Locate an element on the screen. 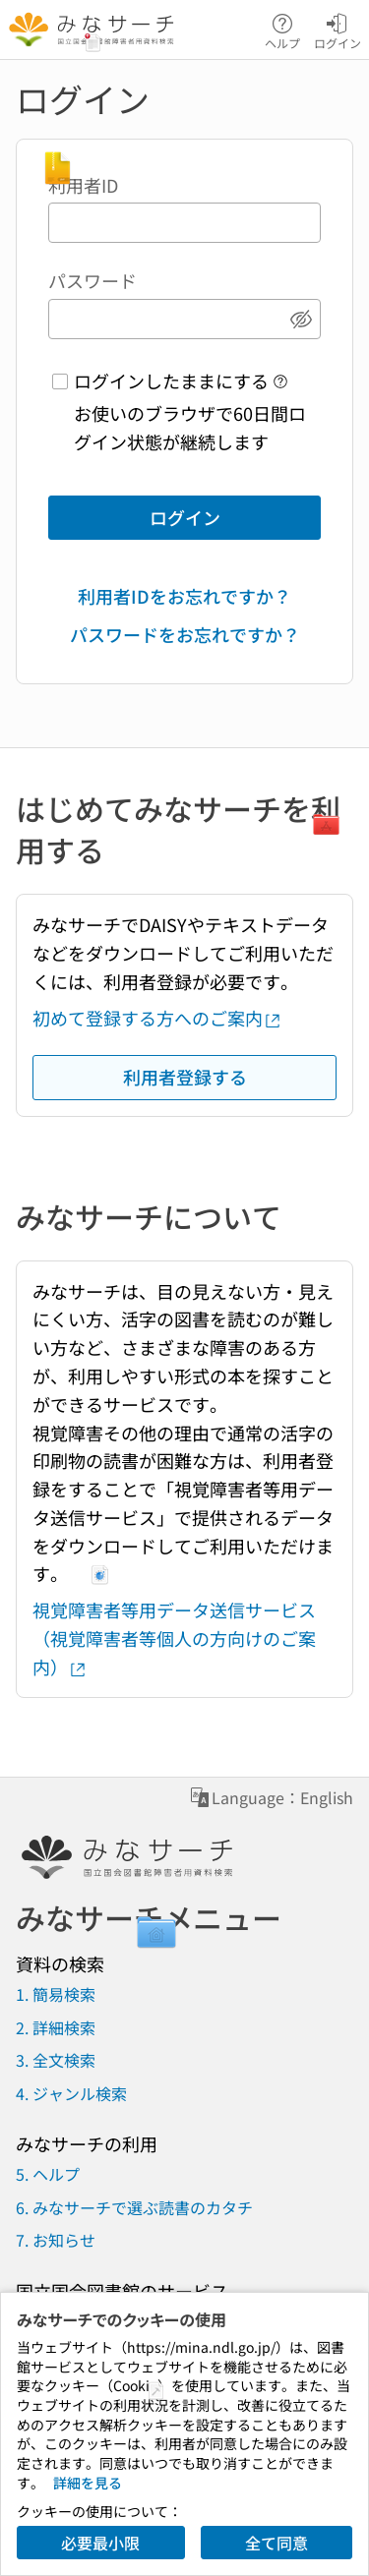 Image resolution: width=369 pixels, height=2576 pixels. open virtualization format file for virtual machine import/export is located at coordinates (57, 168).